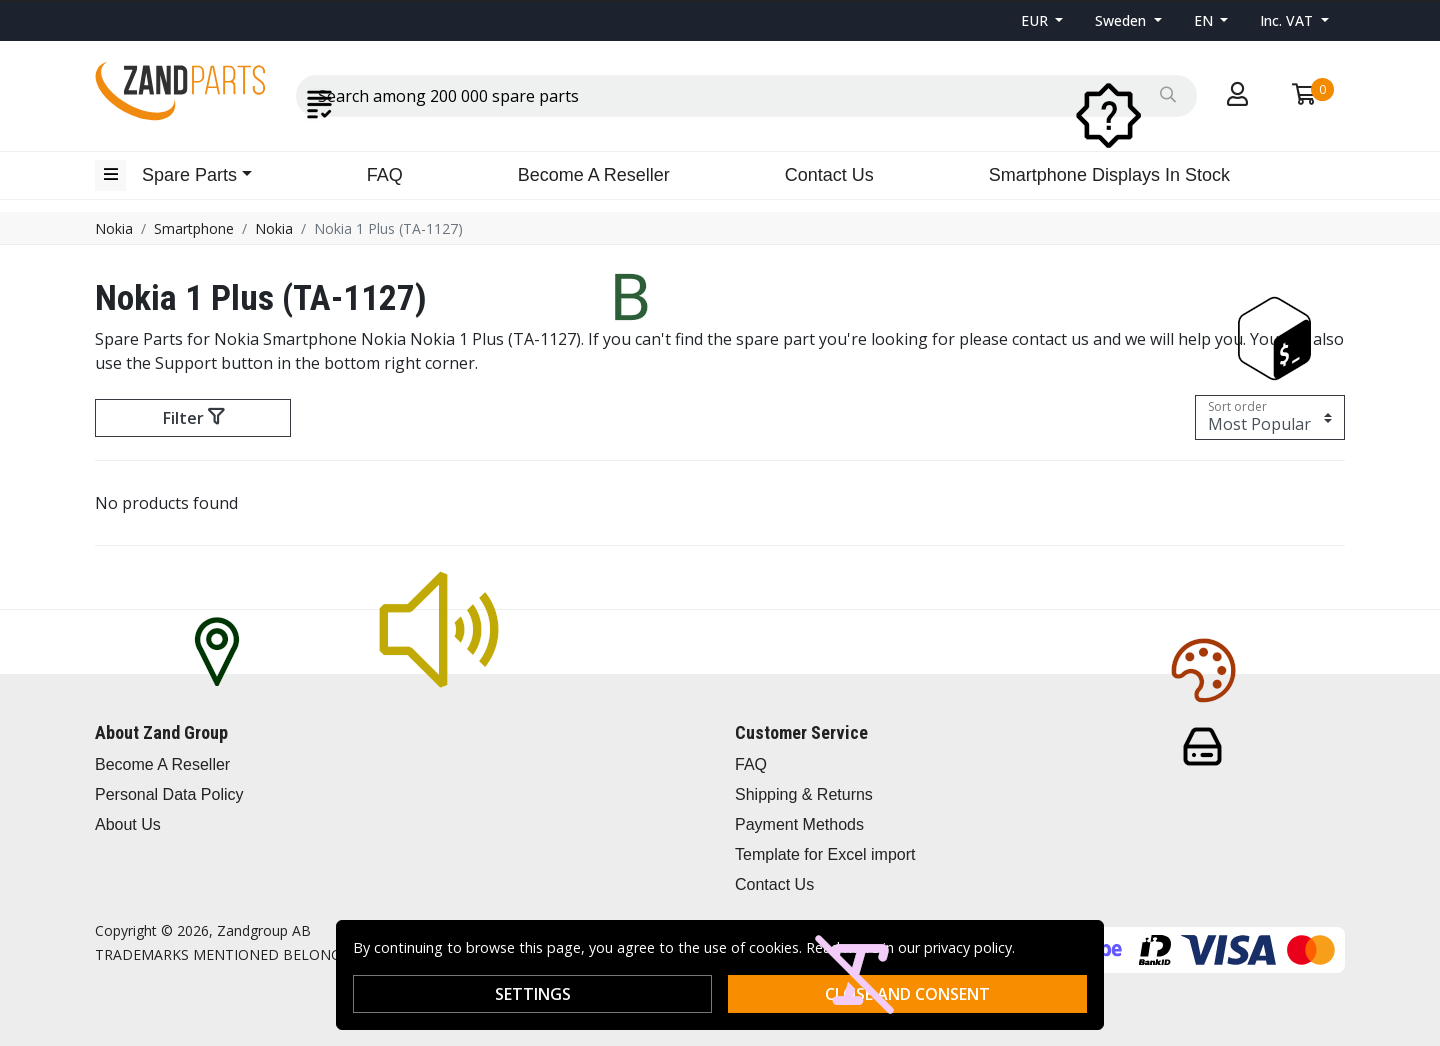 The width and height of the screenshot is (1440, 1046). What do you see at coordinates (1108, 115) in the screenshot?
I see `indicates unverified or unknown status` at bounding box center [1108, 115].